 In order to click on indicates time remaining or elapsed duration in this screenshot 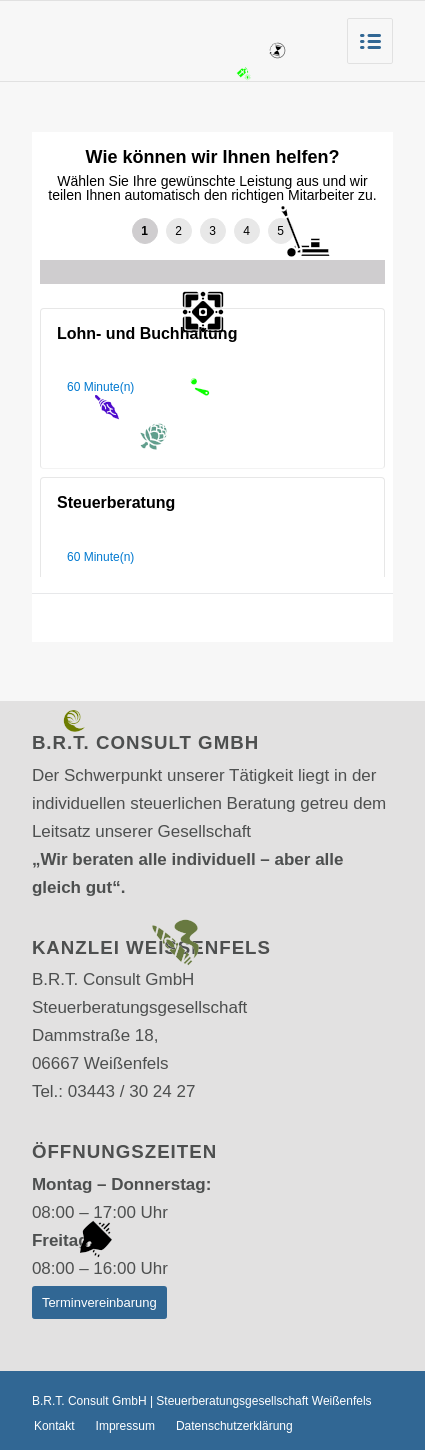, I will do `click(277, 50)`.